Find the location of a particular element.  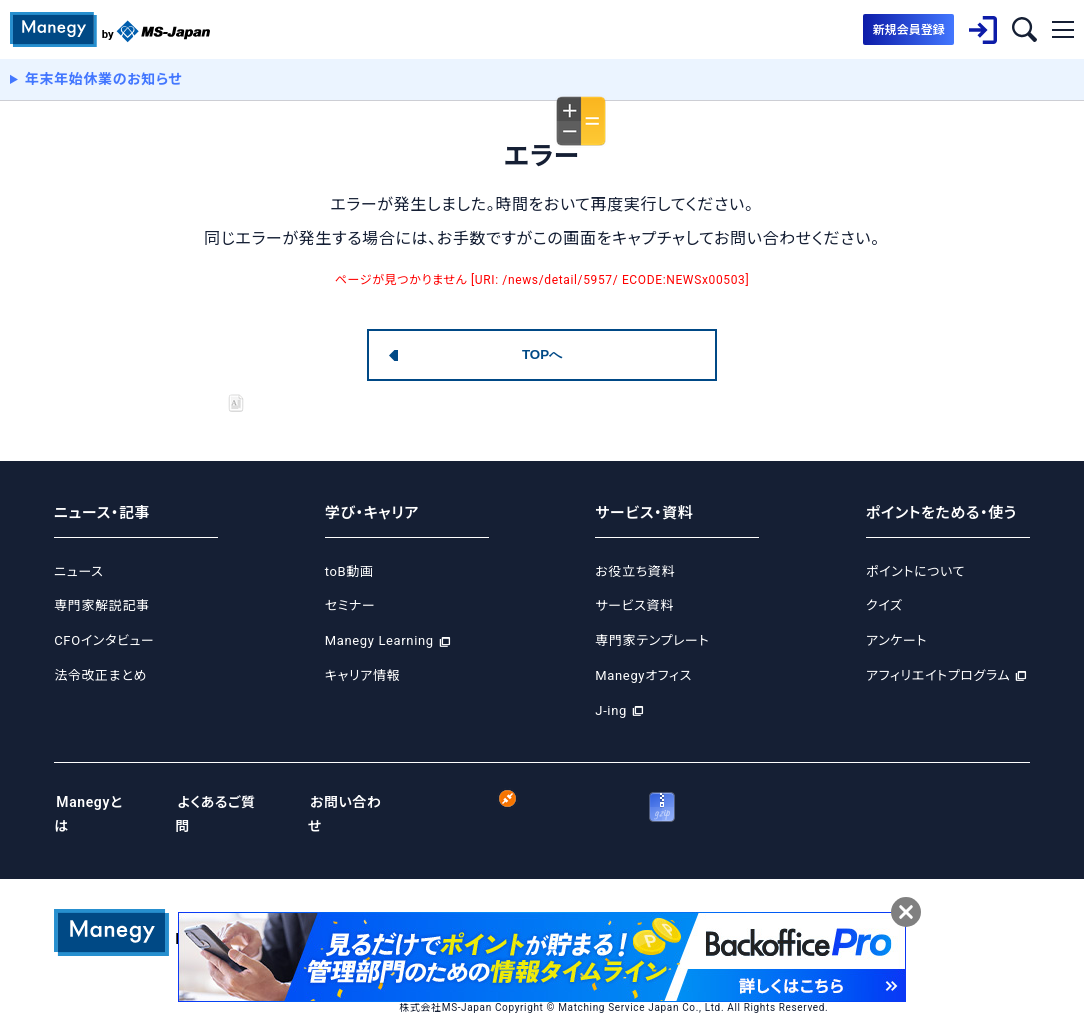

indicates a disconnected or unmounted drive is located at coordinates (507, 798).